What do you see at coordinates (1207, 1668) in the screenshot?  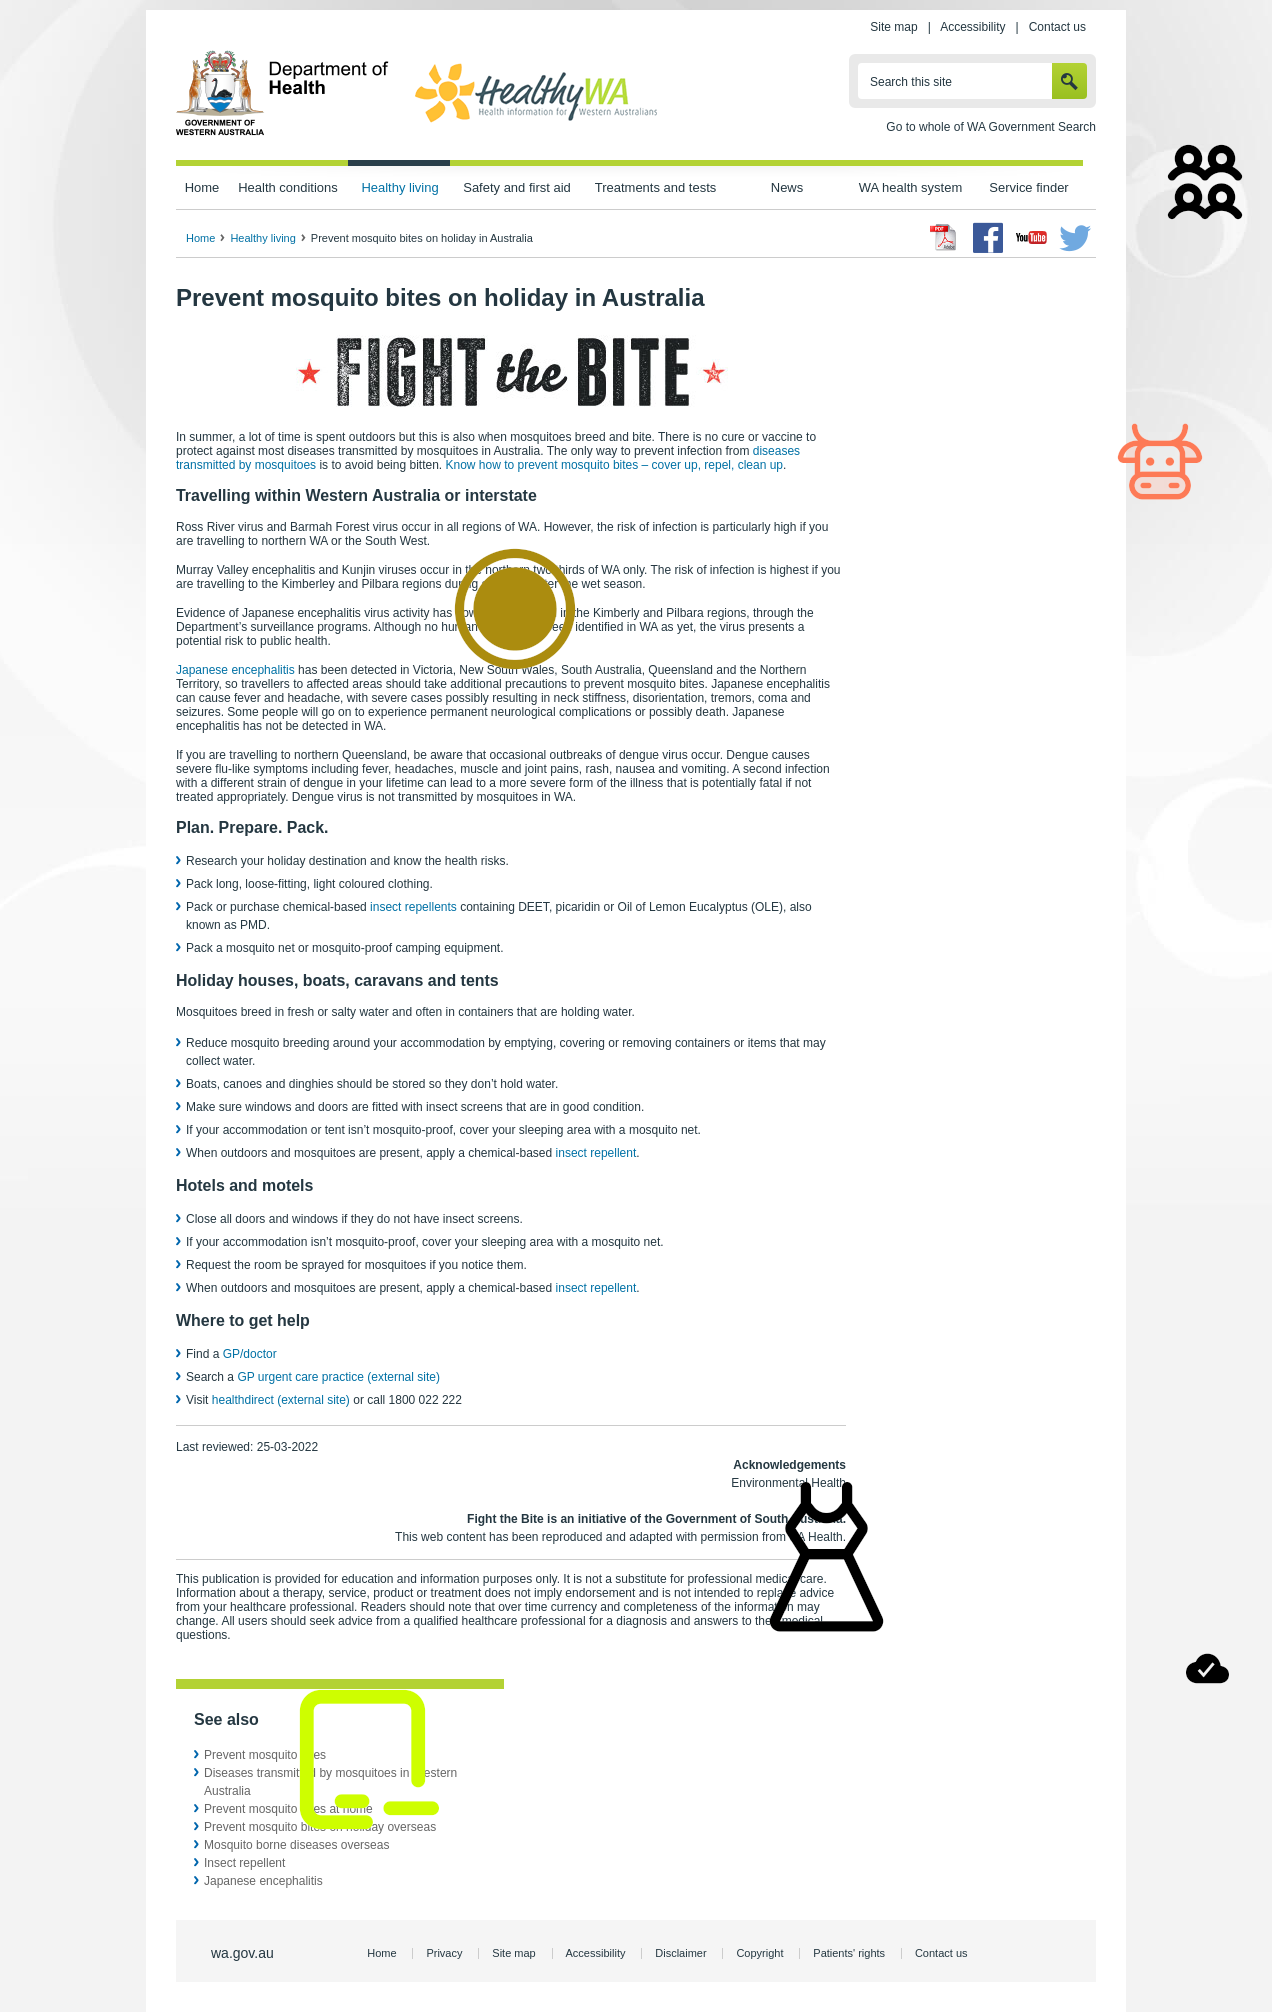 I see `file successfully uploaded to cloud storage` at bounding box center [1207, 1668].